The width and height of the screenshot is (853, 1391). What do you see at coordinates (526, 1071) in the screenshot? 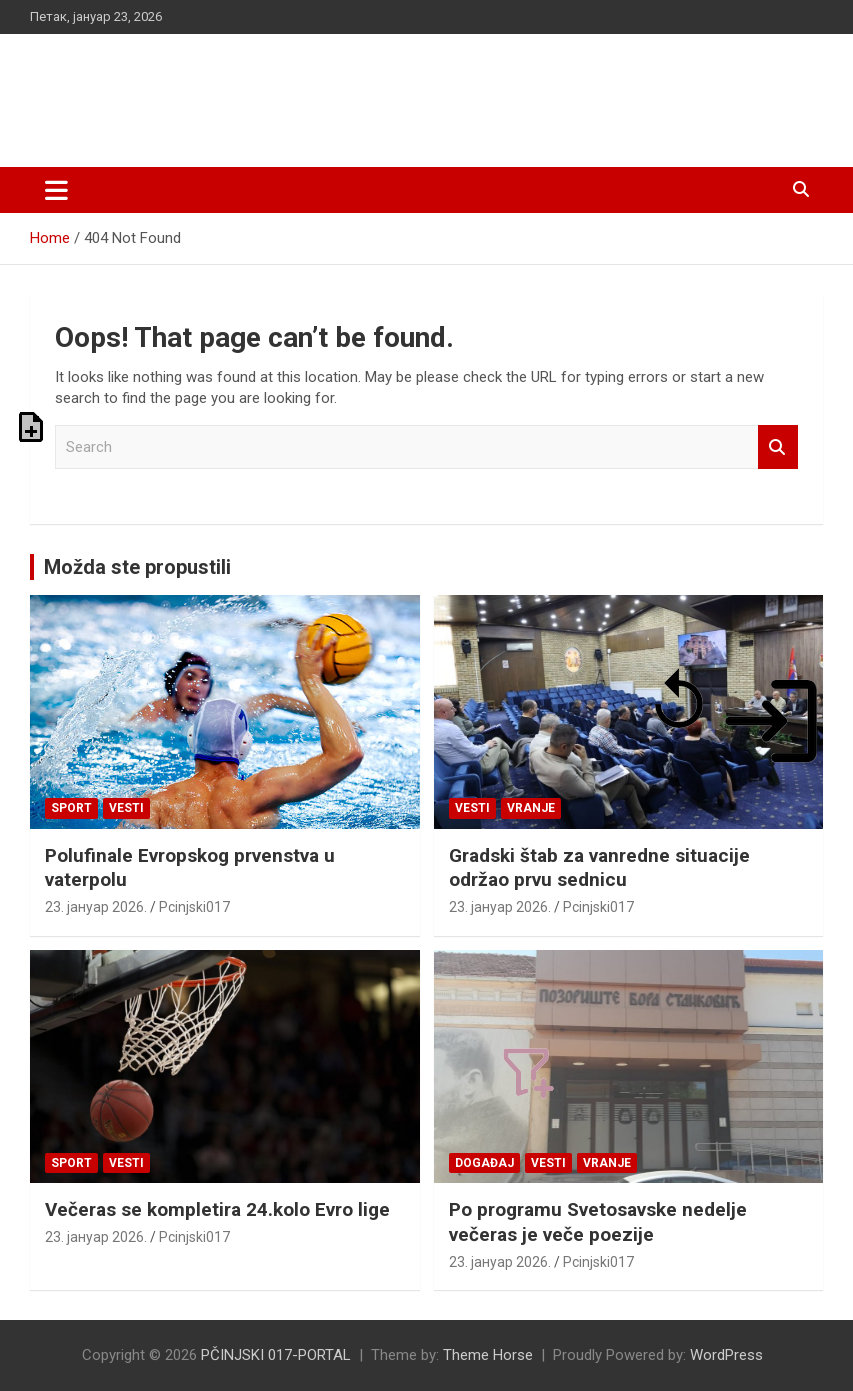
I see `add a new filter` at bounding box center [526, 1071].